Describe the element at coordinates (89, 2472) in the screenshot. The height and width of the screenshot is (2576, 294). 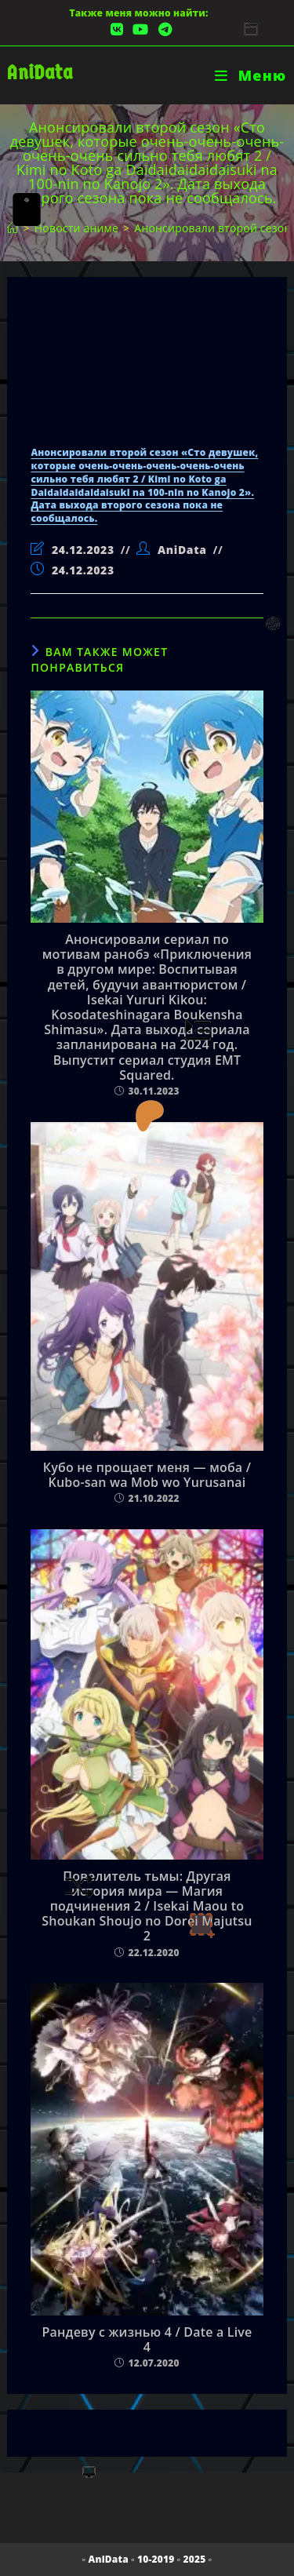
I see `switch to desktop view` at that location.